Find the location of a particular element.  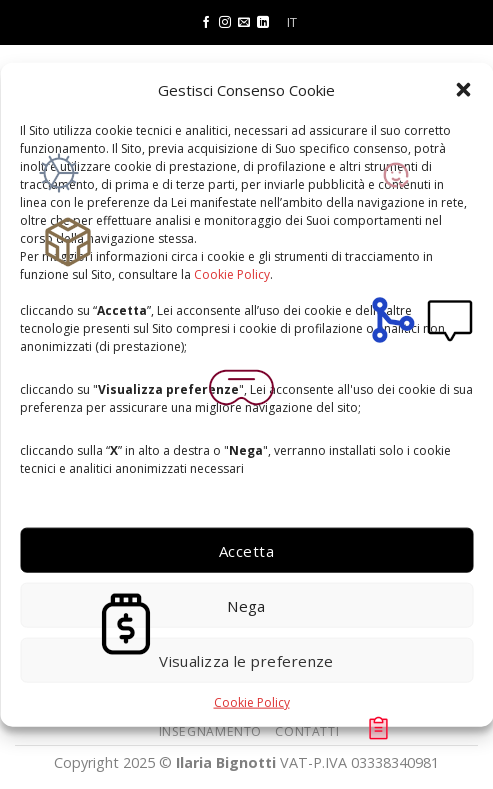

access settings or preferences is located at coordinates (59, 173).